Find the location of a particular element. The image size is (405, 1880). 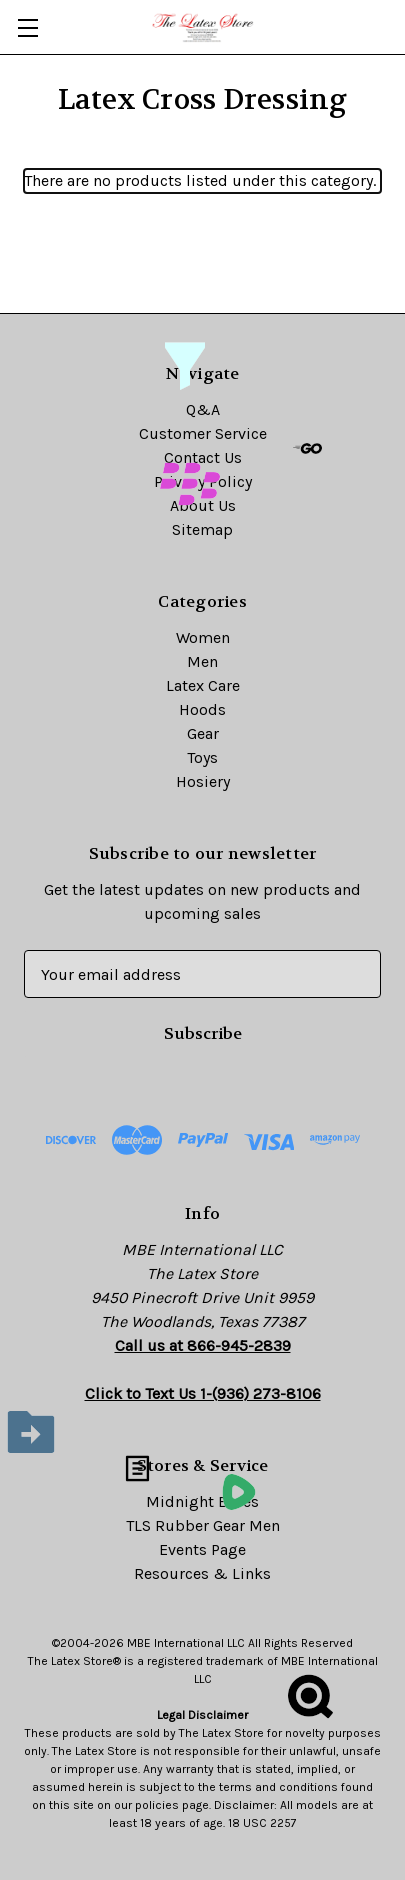

view file list or document directory is located at coordinates (137, 1468).